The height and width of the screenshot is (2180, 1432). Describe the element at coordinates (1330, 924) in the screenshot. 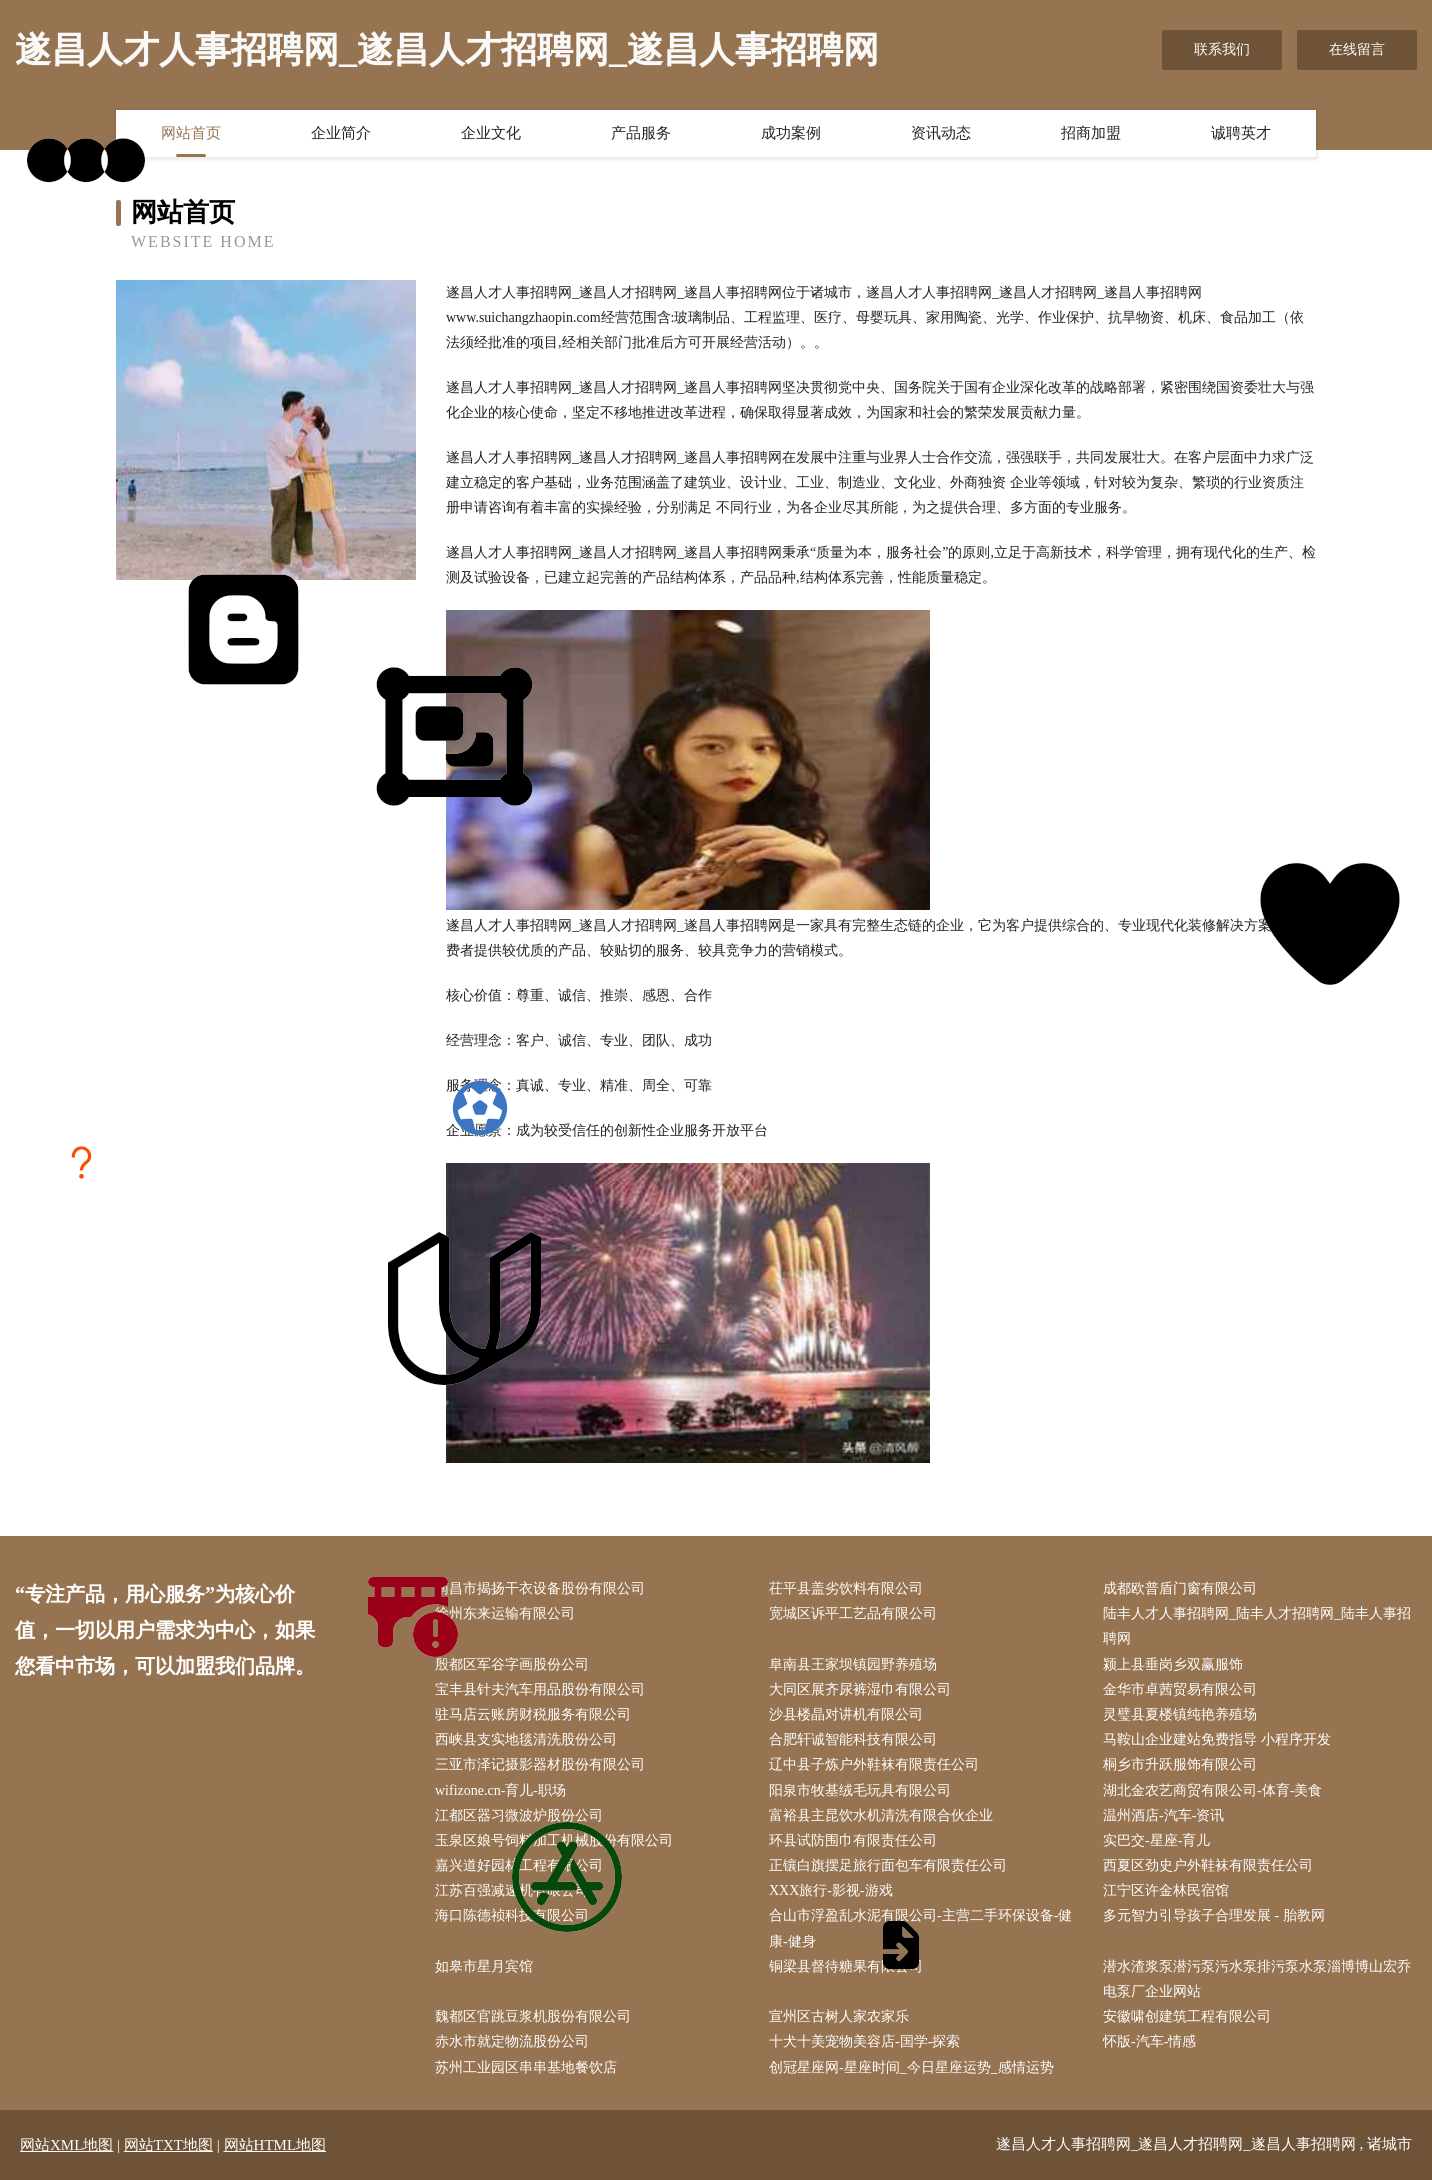

I see `add to favorites` at that location.